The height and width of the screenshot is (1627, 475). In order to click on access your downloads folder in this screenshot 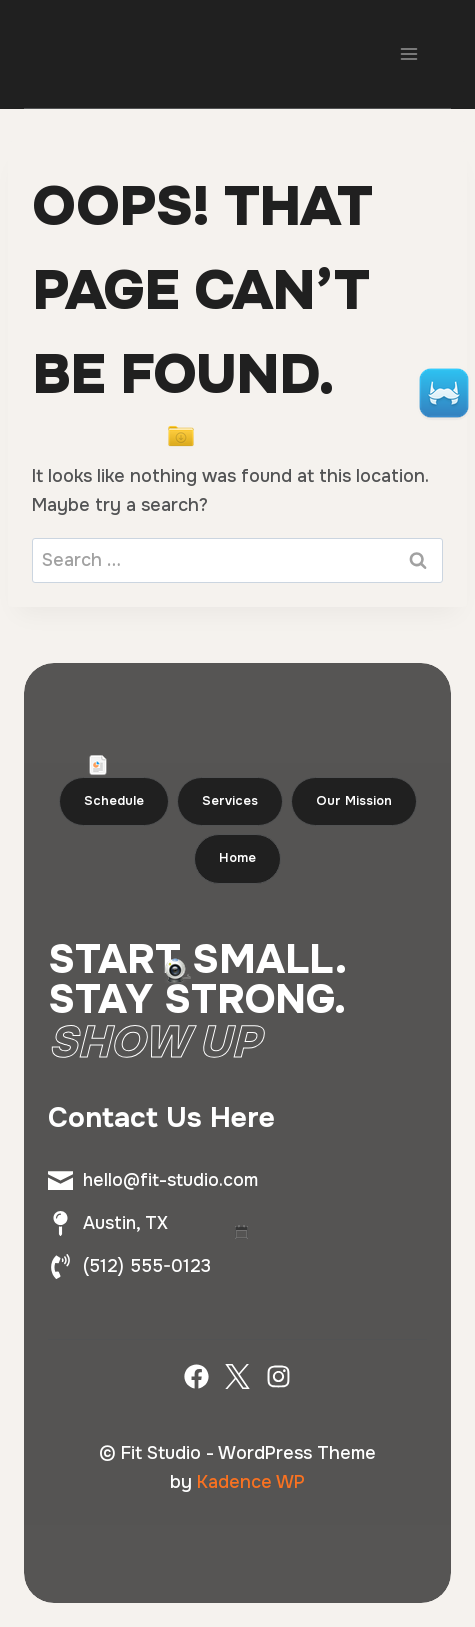, I will do `click(181, 436)`.